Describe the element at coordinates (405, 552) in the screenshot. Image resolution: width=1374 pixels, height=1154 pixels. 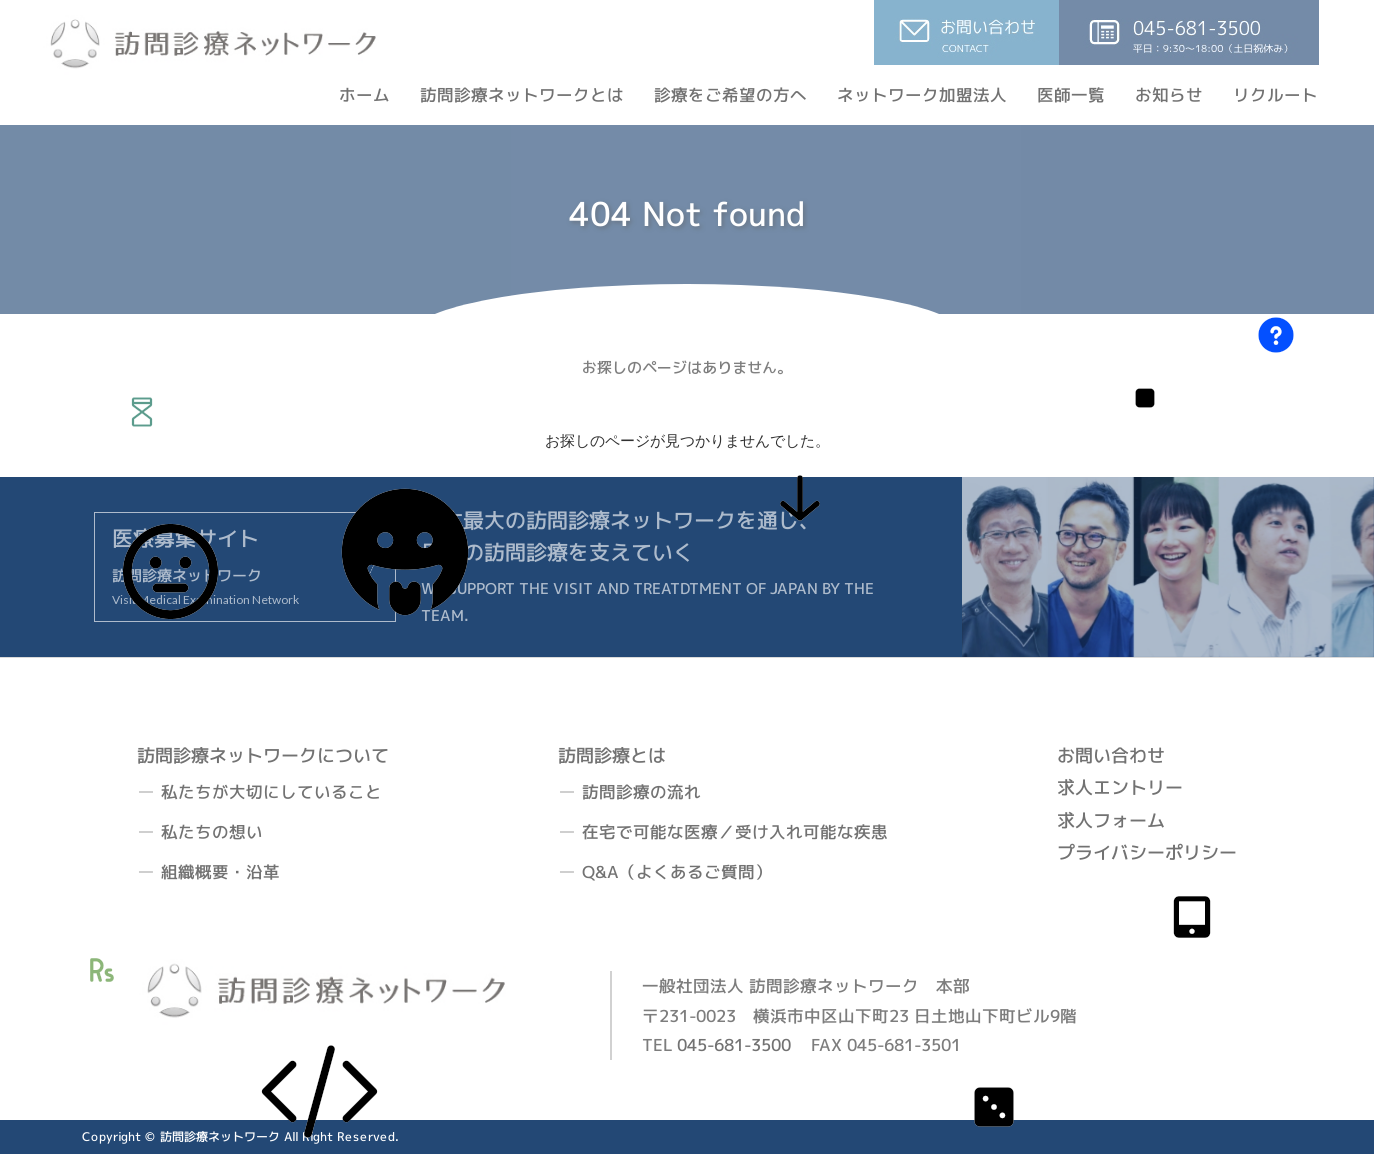
I see `add a playful or silly reaction` at that location.